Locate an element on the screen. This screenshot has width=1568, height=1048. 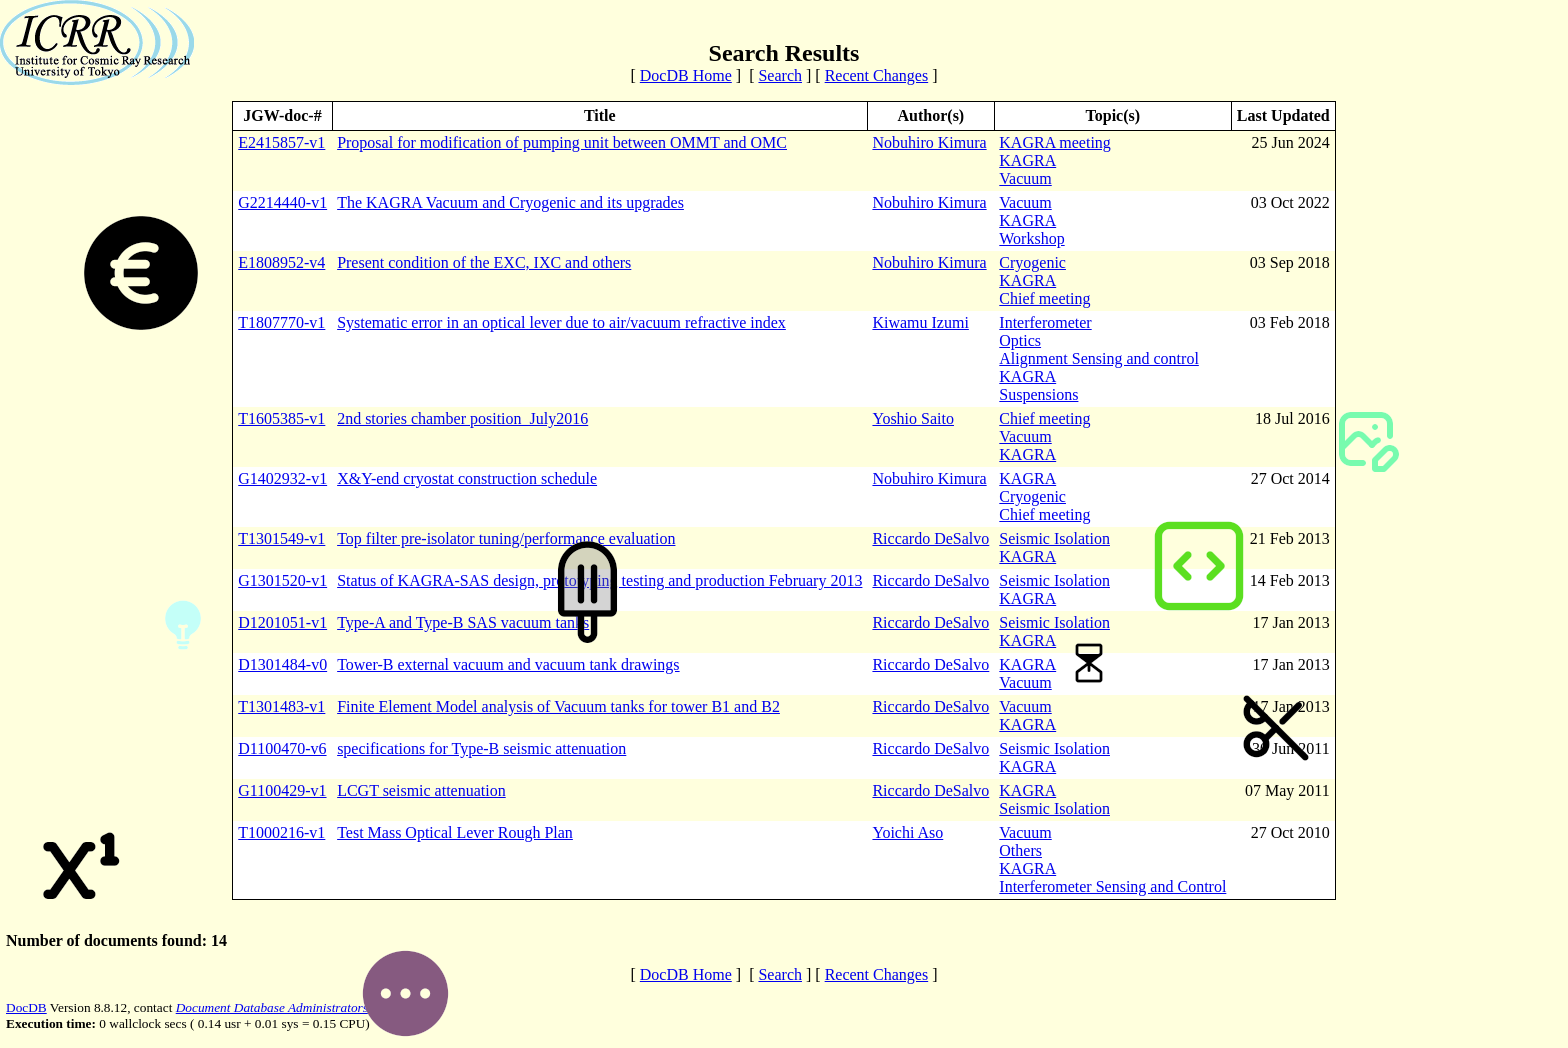
view price or amount in euros is located at coordinates (141, 273).